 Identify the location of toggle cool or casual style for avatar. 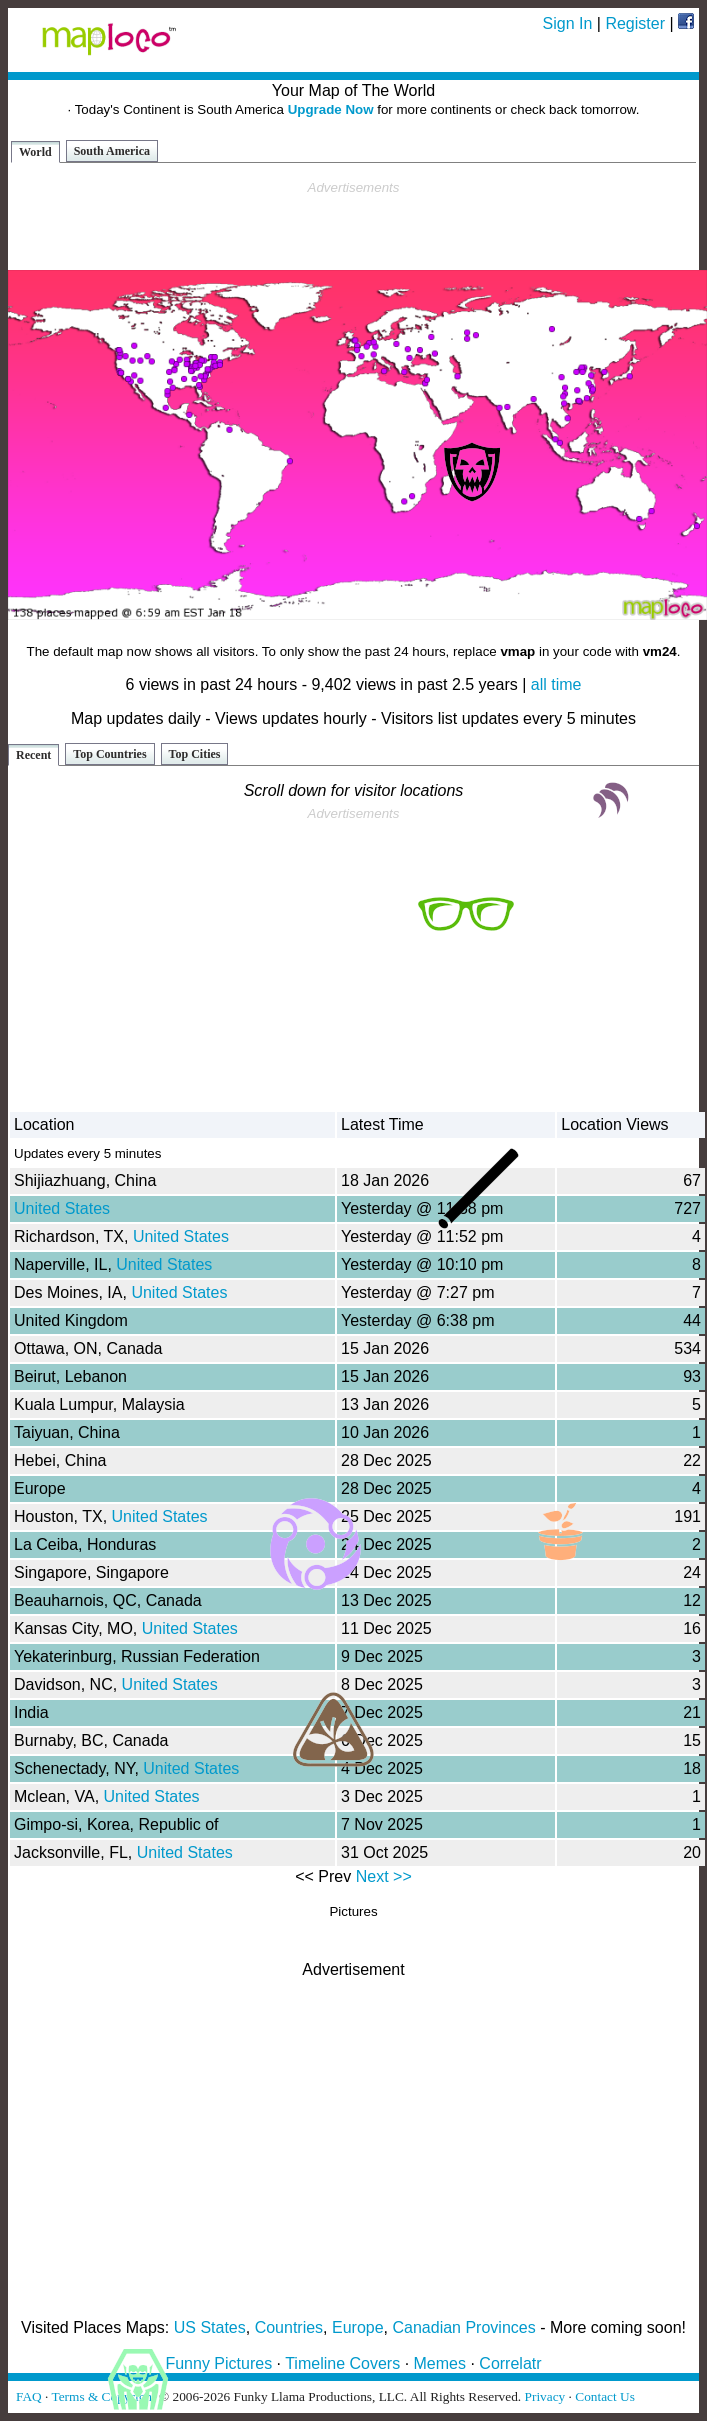
(466, 914).